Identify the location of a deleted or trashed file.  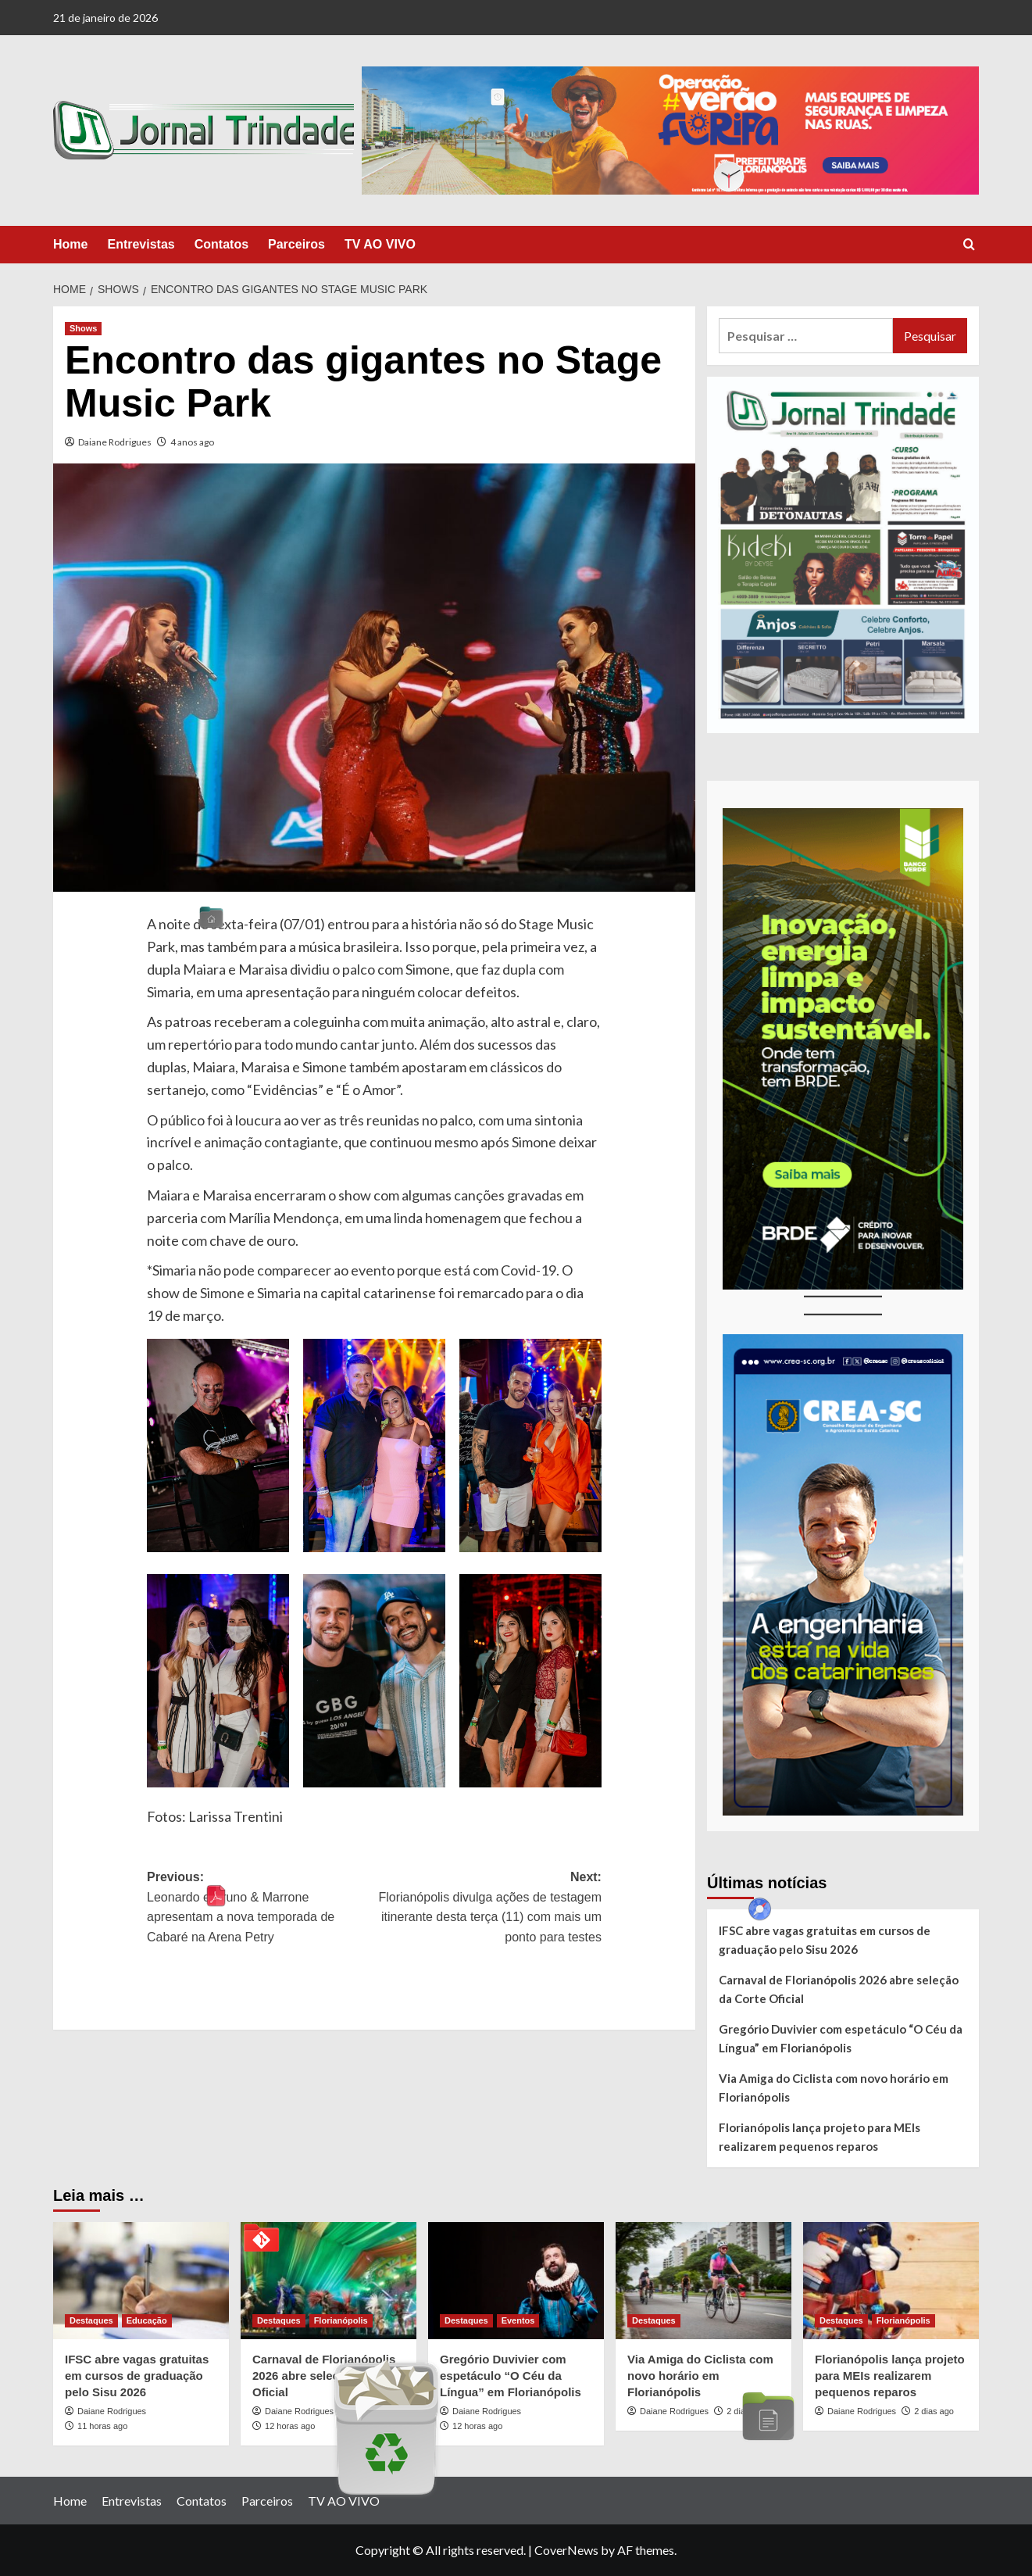
(498, 97).